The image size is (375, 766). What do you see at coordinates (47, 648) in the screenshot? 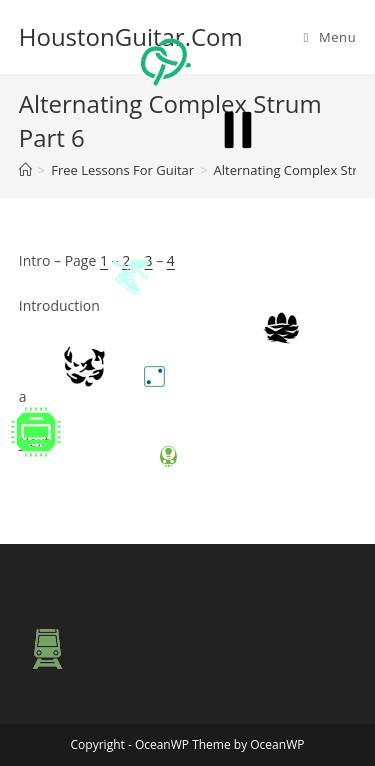
I see `access subway or metro transit information` at bounding box center [47, 648].